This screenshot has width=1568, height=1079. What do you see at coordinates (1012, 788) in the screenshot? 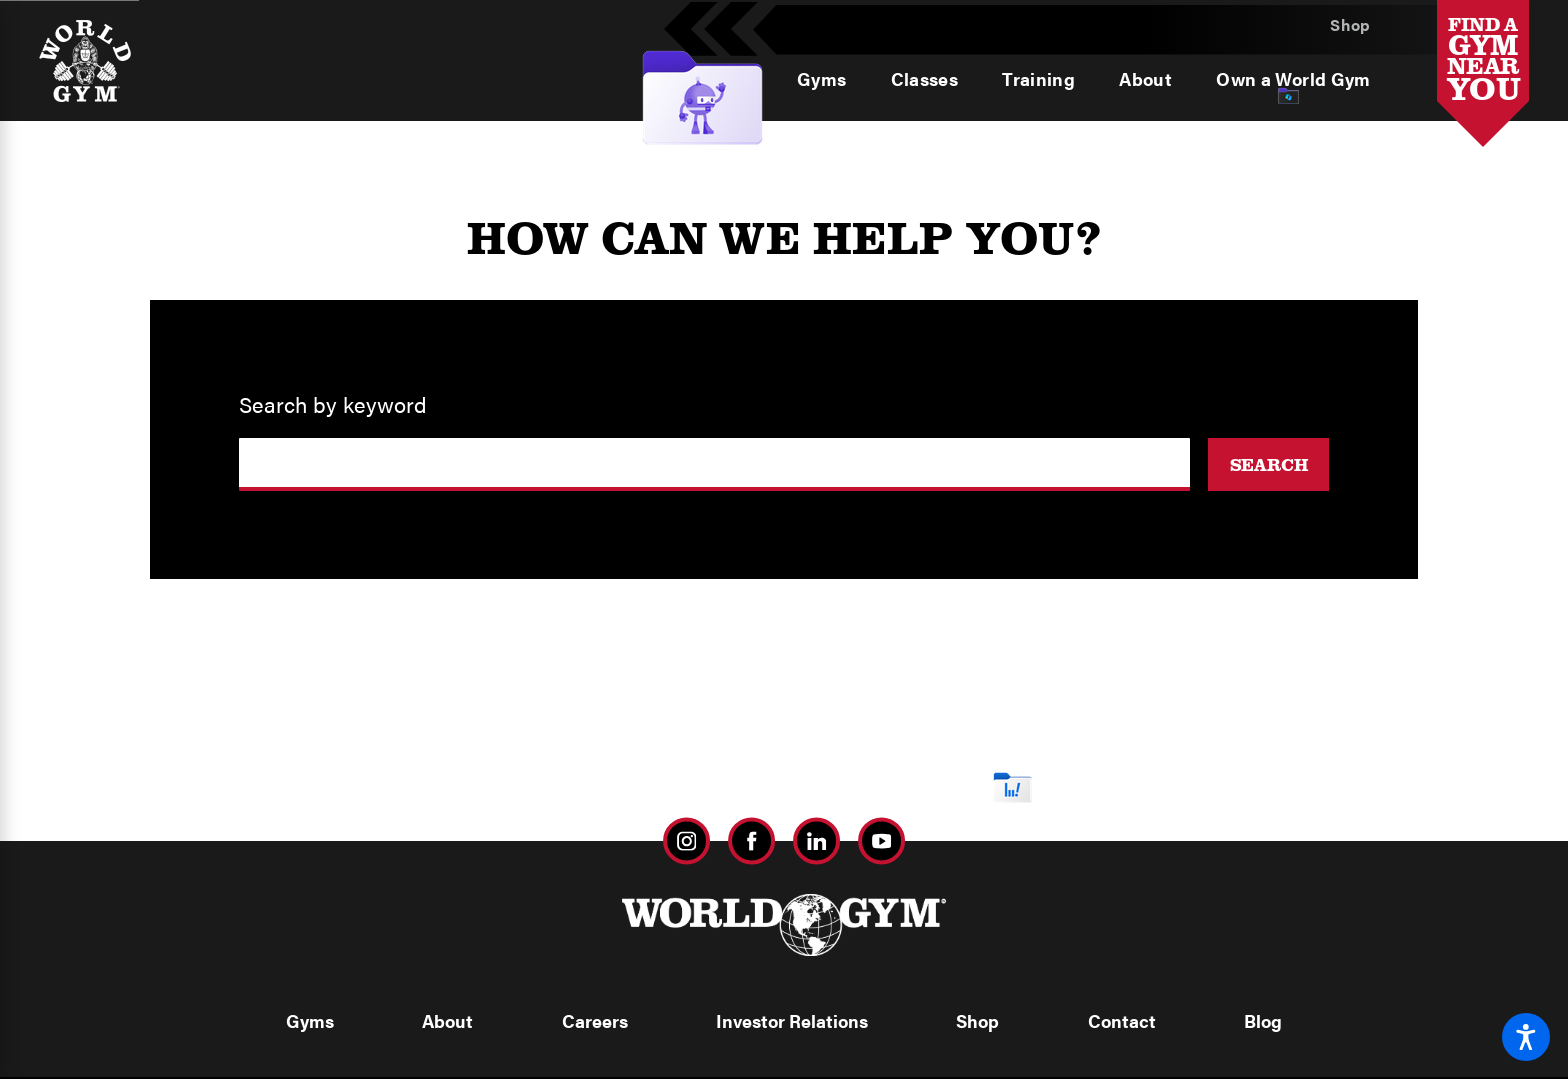
I see `open 4k downloader files folder` at bounding box center [1012, 788].